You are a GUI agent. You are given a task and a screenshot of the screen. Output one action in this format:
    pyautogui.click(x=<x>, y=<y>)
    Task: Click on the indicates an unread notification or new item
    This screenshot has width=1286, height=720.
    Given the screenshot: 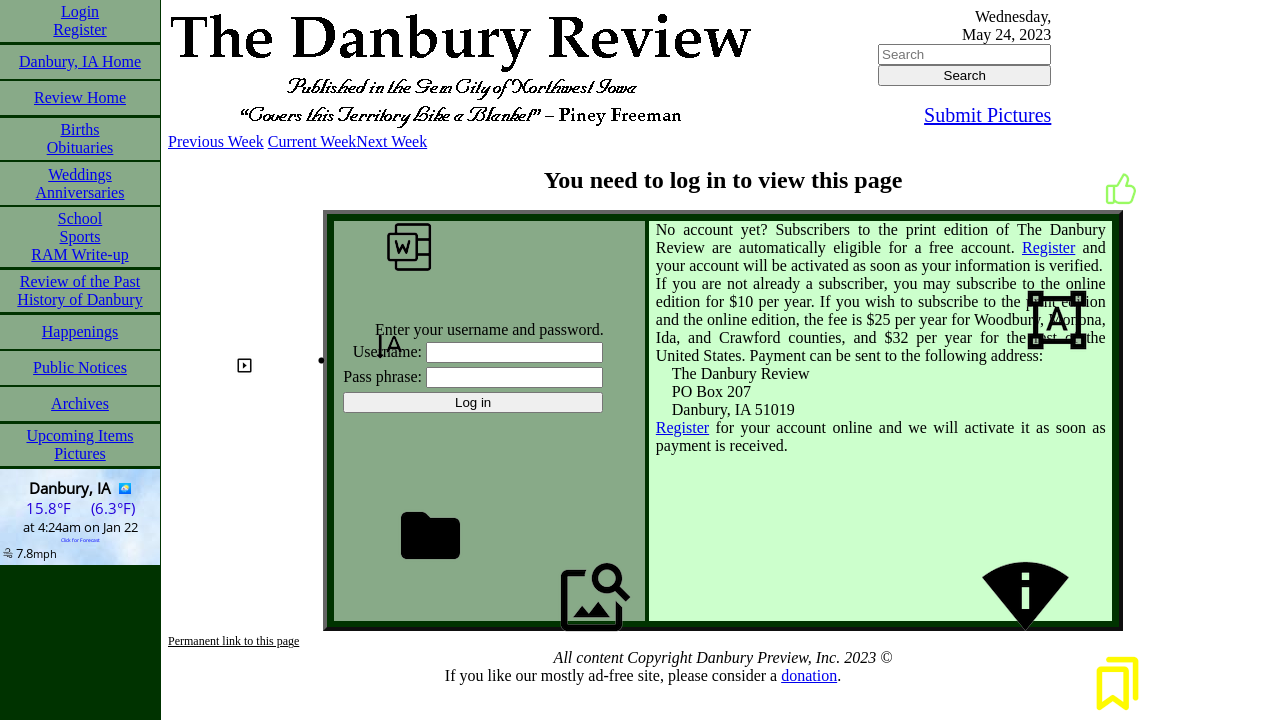 What is the action you would take?
    pyautogui.click(x=321, y=360)
    